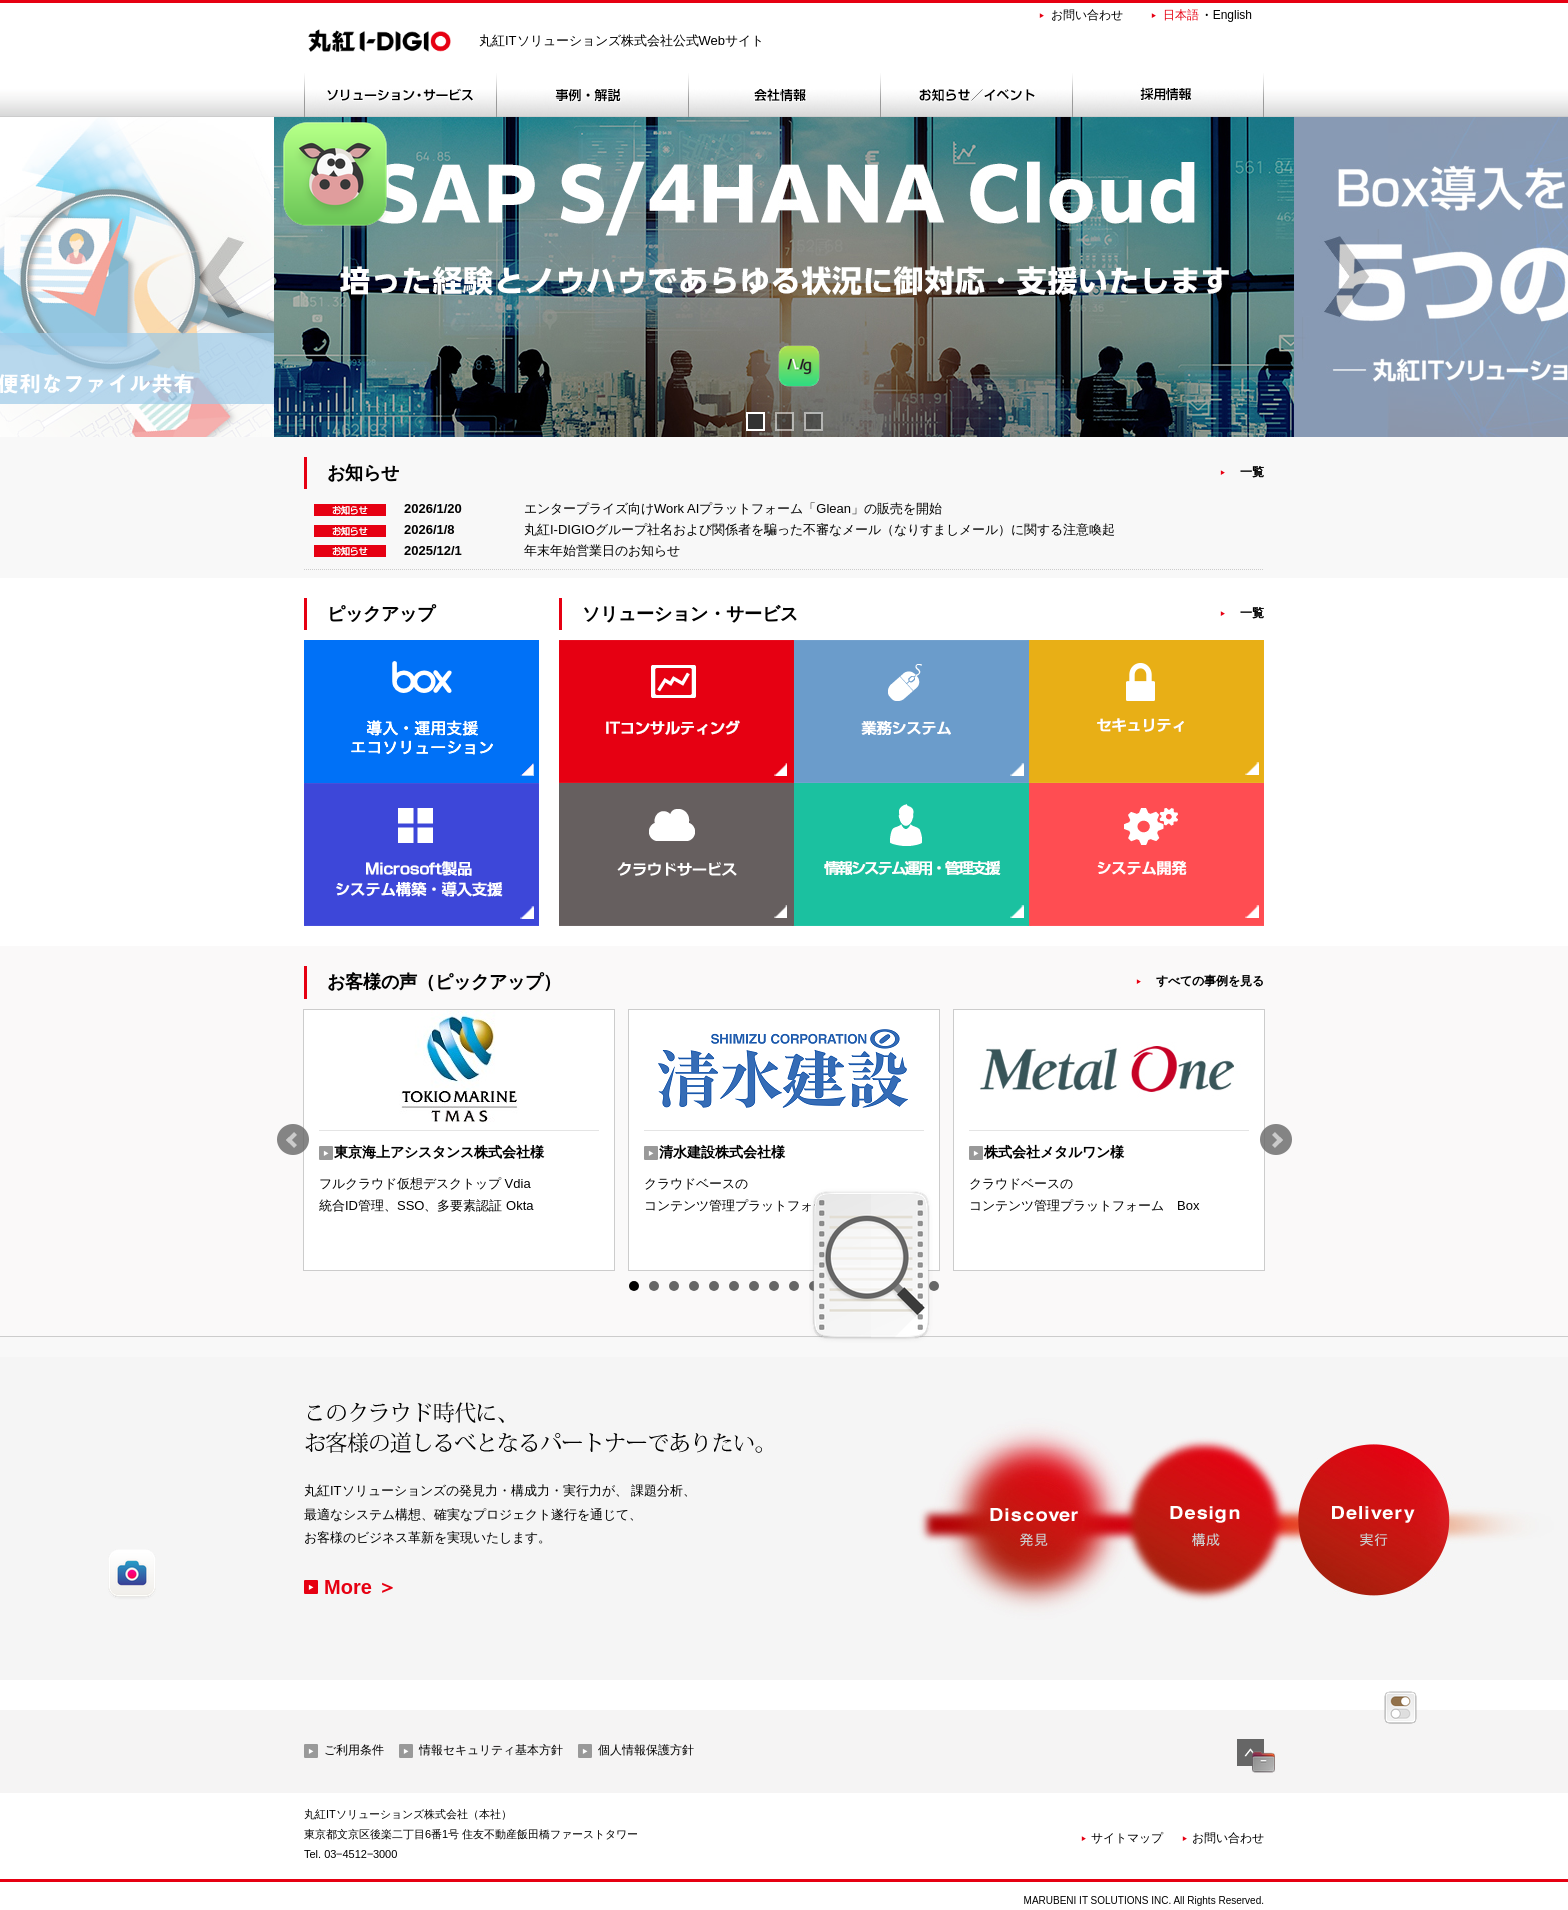 Image resolution: width=1568 pixels, height=1910 pixels. What do you see at coordinates (335, 174) in the screenshot?
I see `open the calf audio plugin suite` at bounding box center [335, 174].